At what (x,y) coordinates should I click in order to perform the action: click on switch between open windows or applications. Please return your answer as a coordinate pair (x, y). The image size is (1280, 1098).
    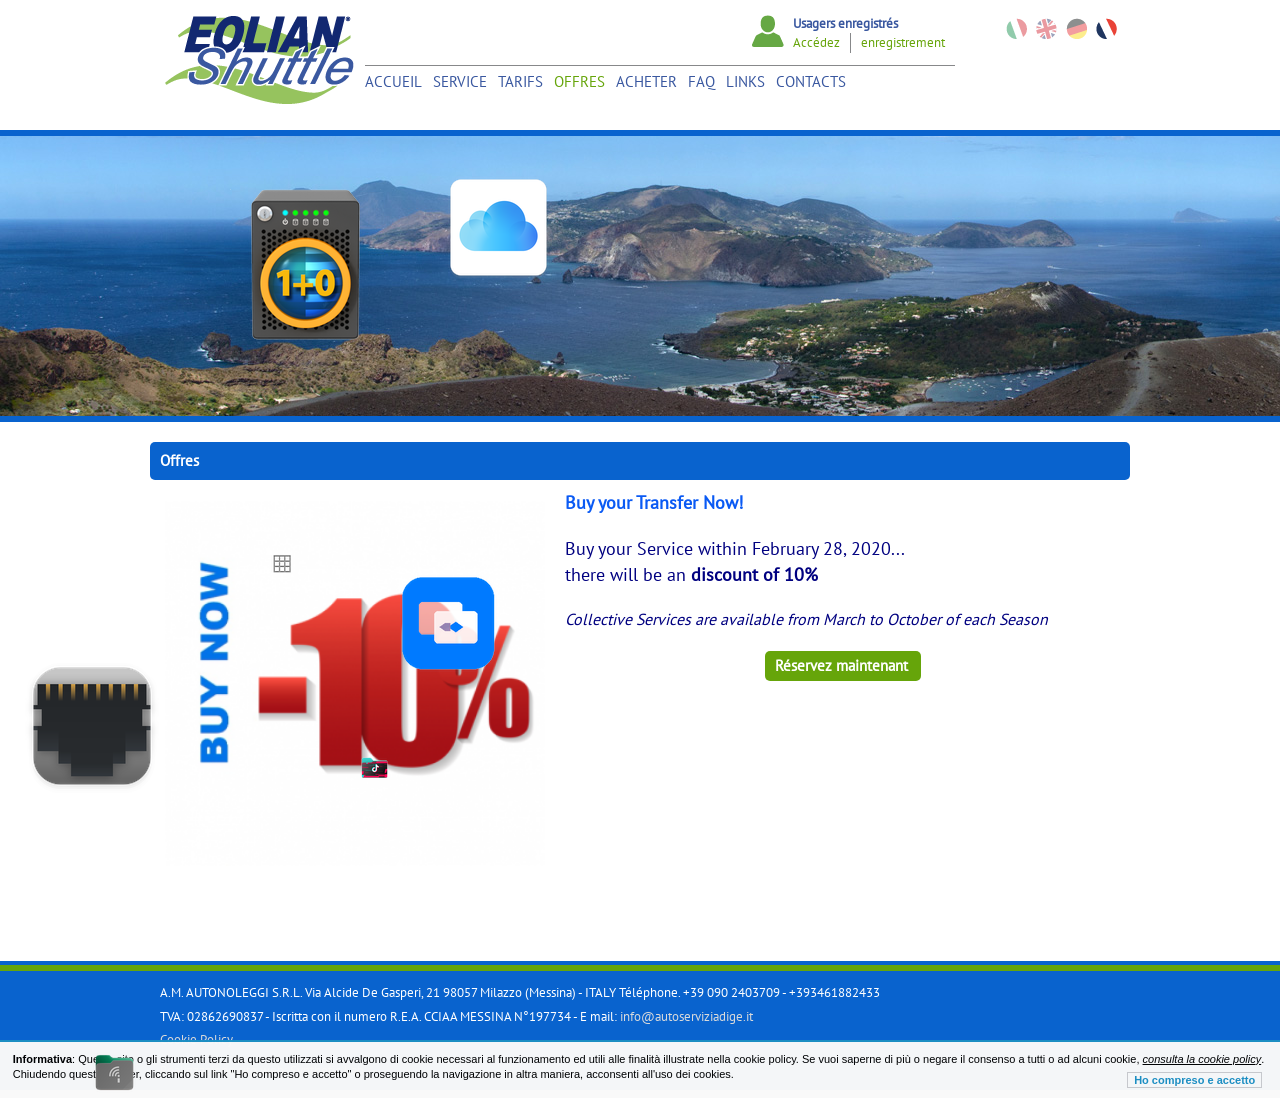
    Looking at the image, I should click on (448, 623).